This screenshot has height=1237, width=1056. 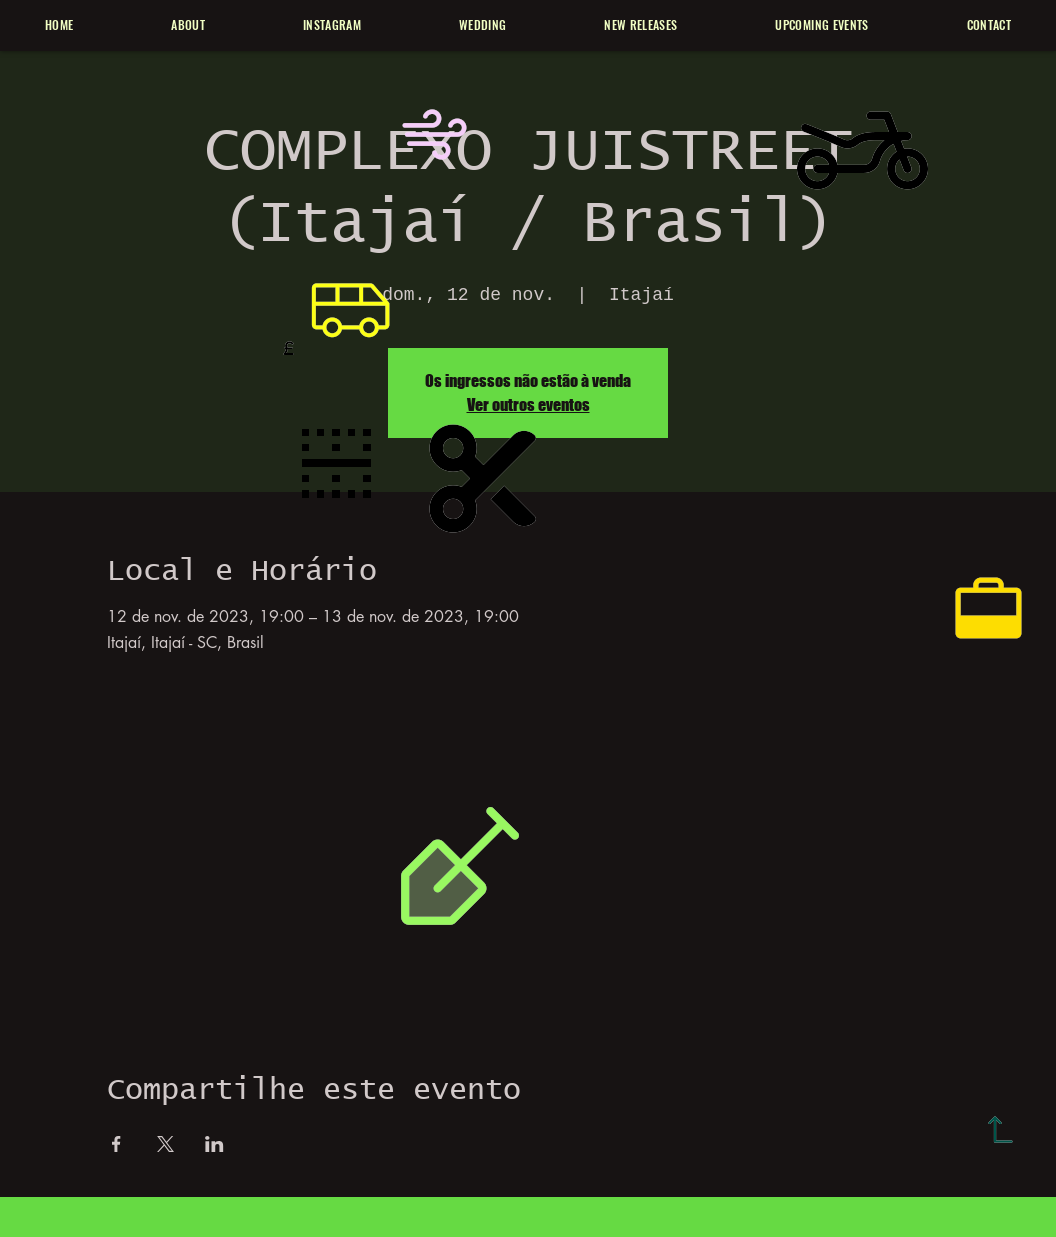 What do you see at coordinates (458, 868) in the screenshot?
I see `gardening or landscaping tools` at bounding box center [458, 868].